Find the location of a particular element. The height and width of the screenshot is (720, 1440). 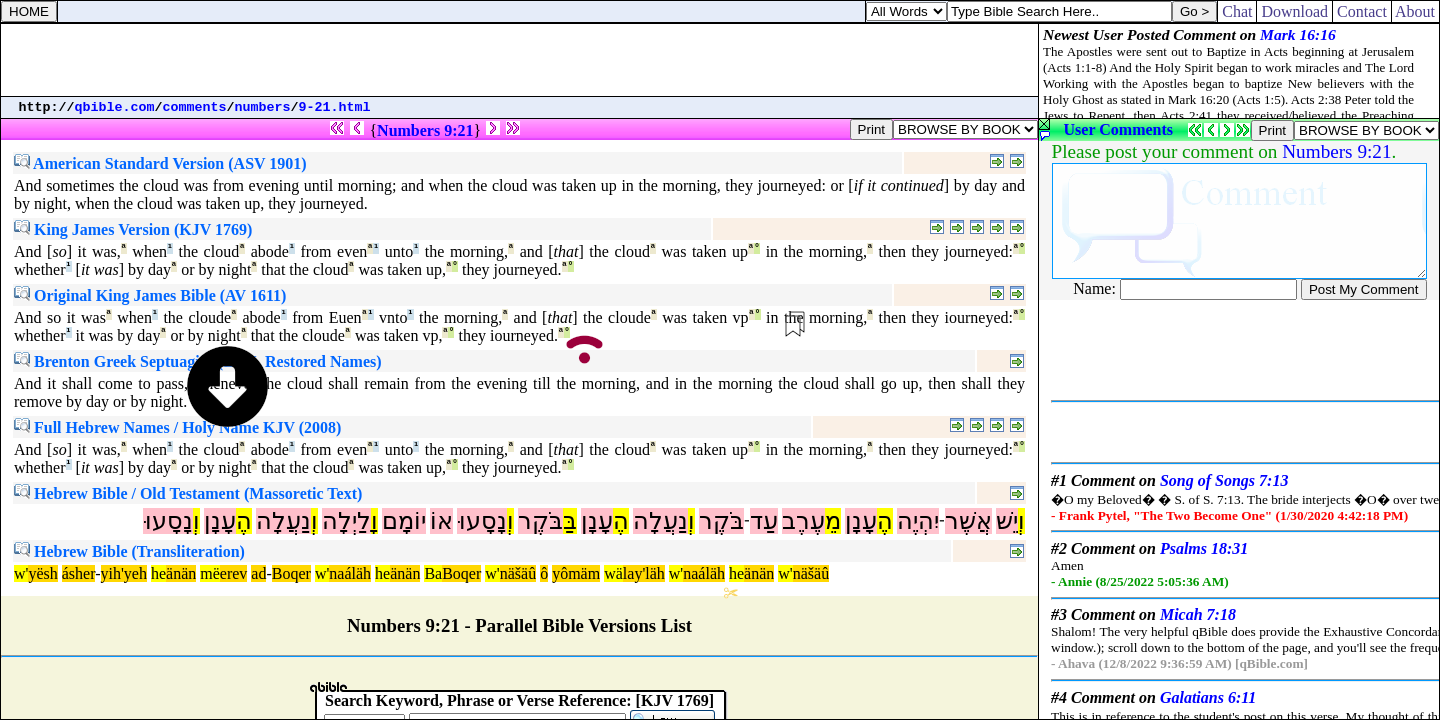

indicates weak wifi signal strength is located at coordinates (584, 331).